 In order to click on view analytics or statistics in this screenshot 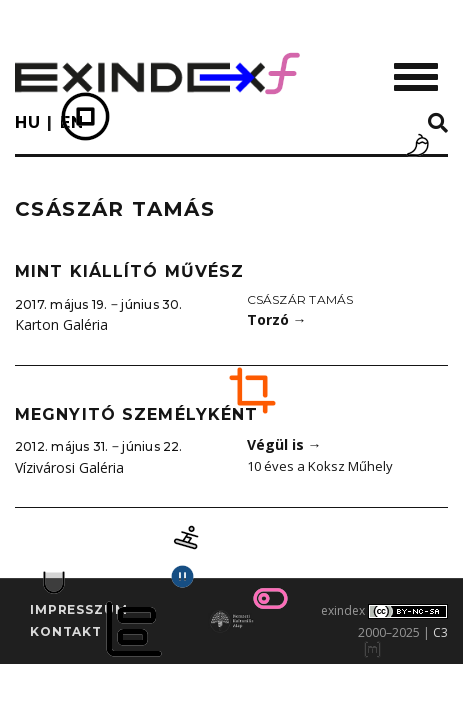, I will do `click(134, 629)`.